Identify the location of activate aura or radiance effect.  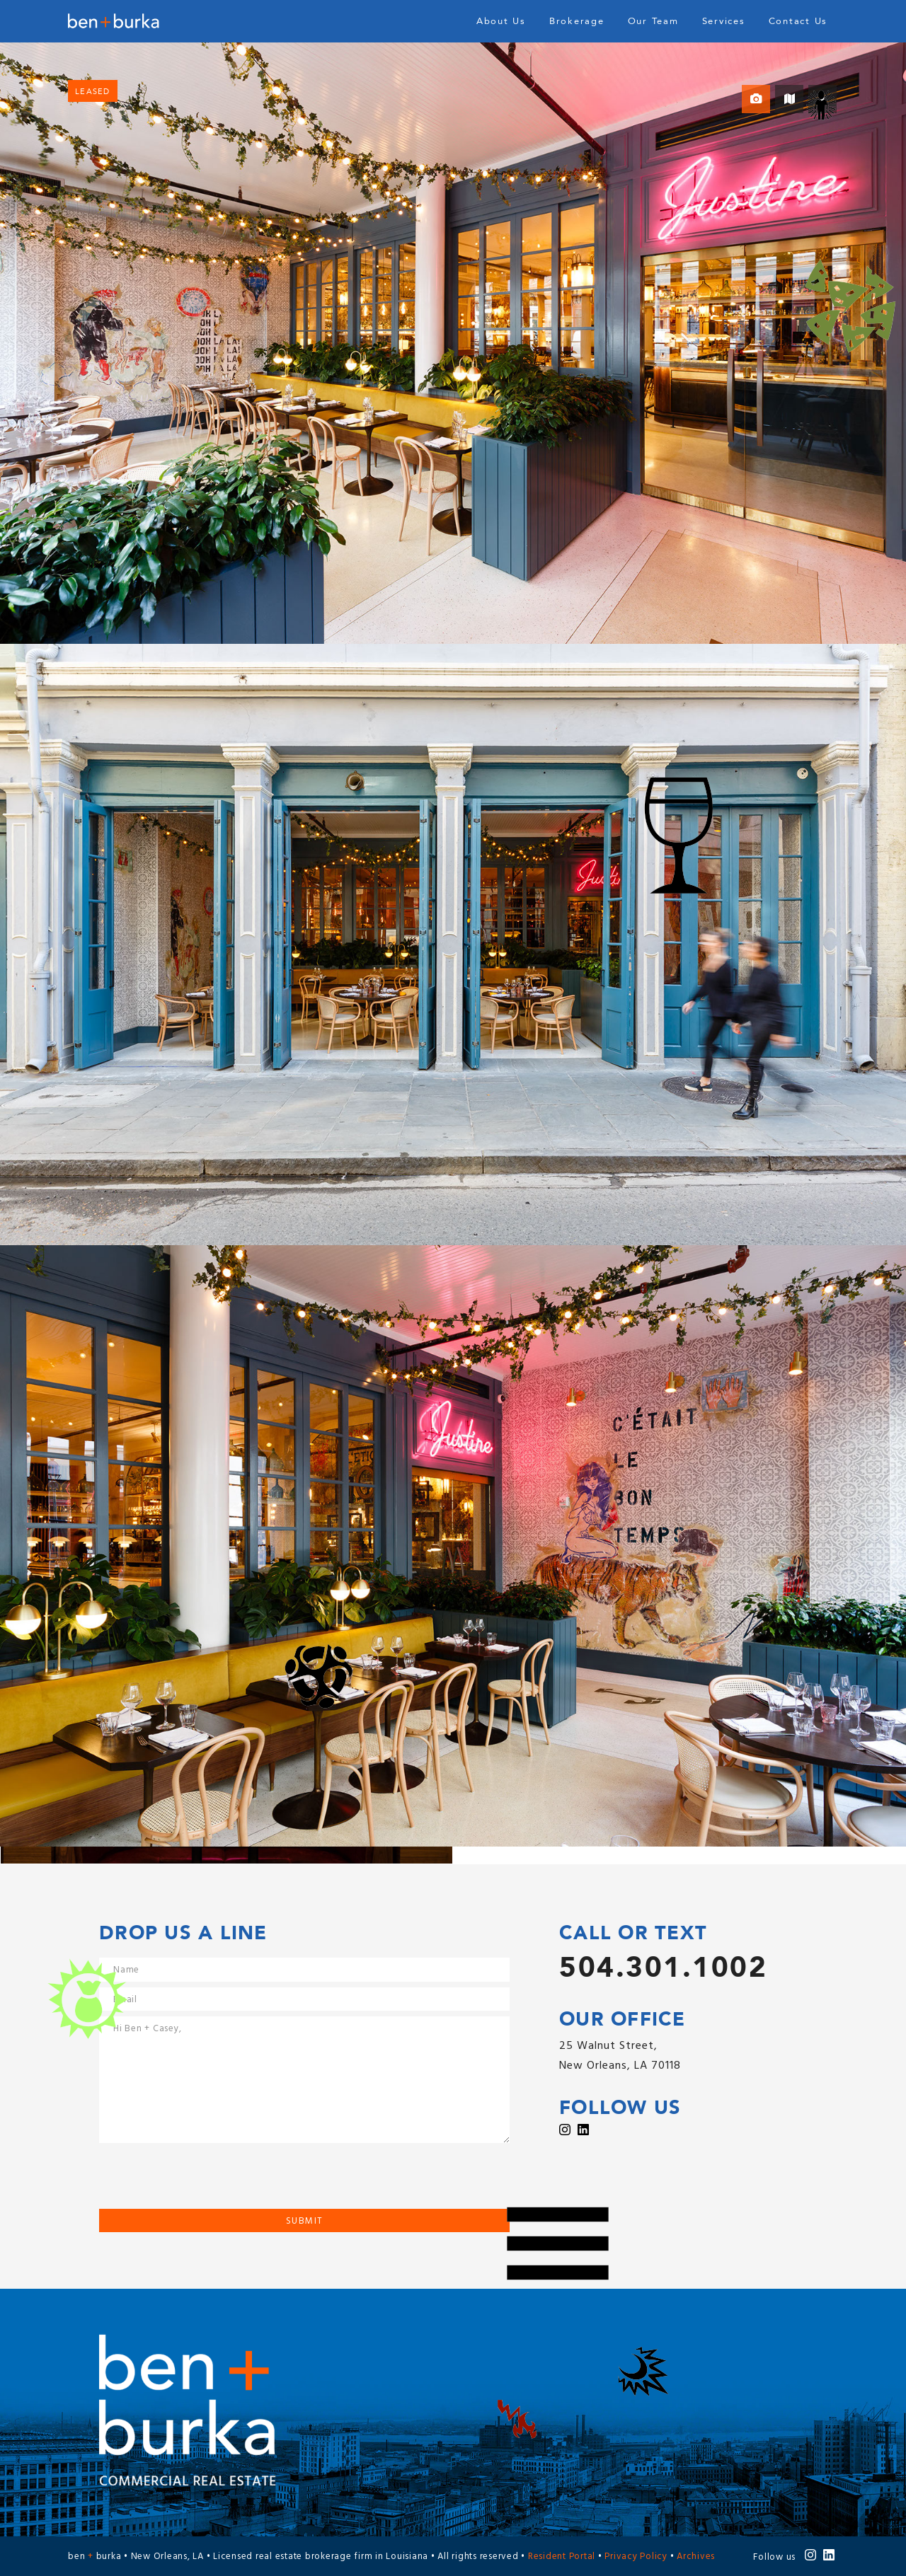
(820, 105).